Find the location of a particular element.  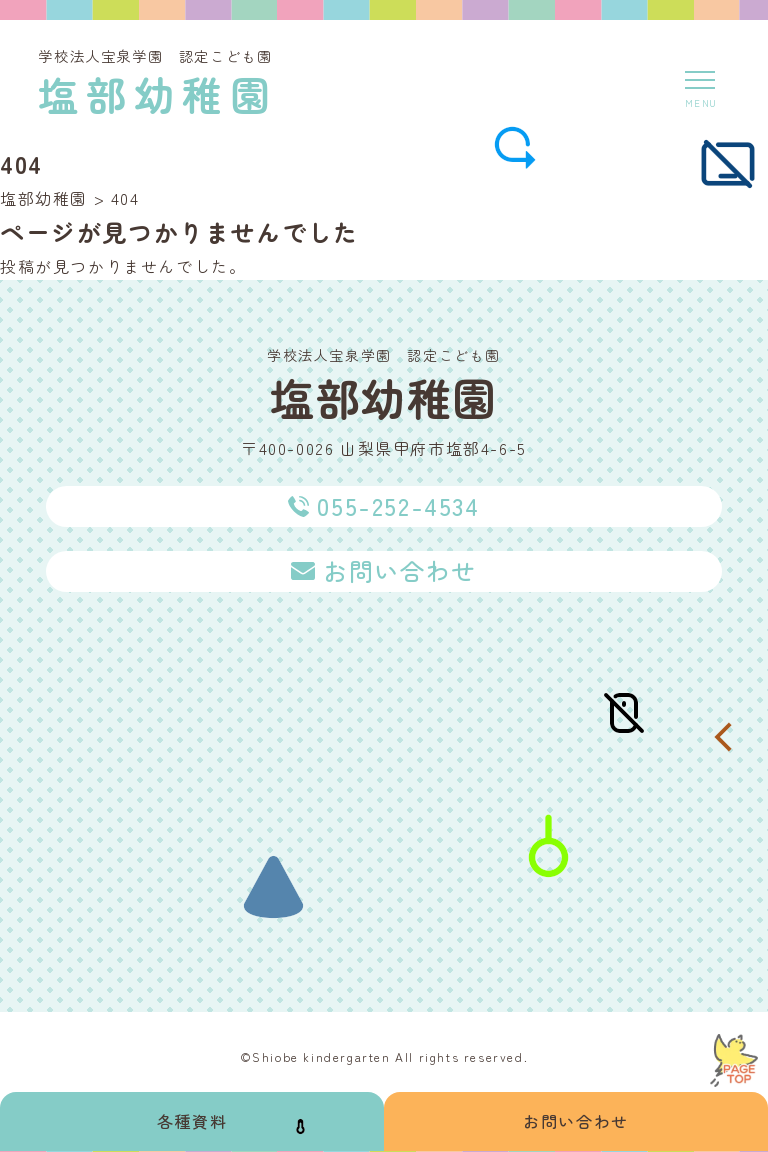

go back to the previous screen is located at coordinates (723, 737).